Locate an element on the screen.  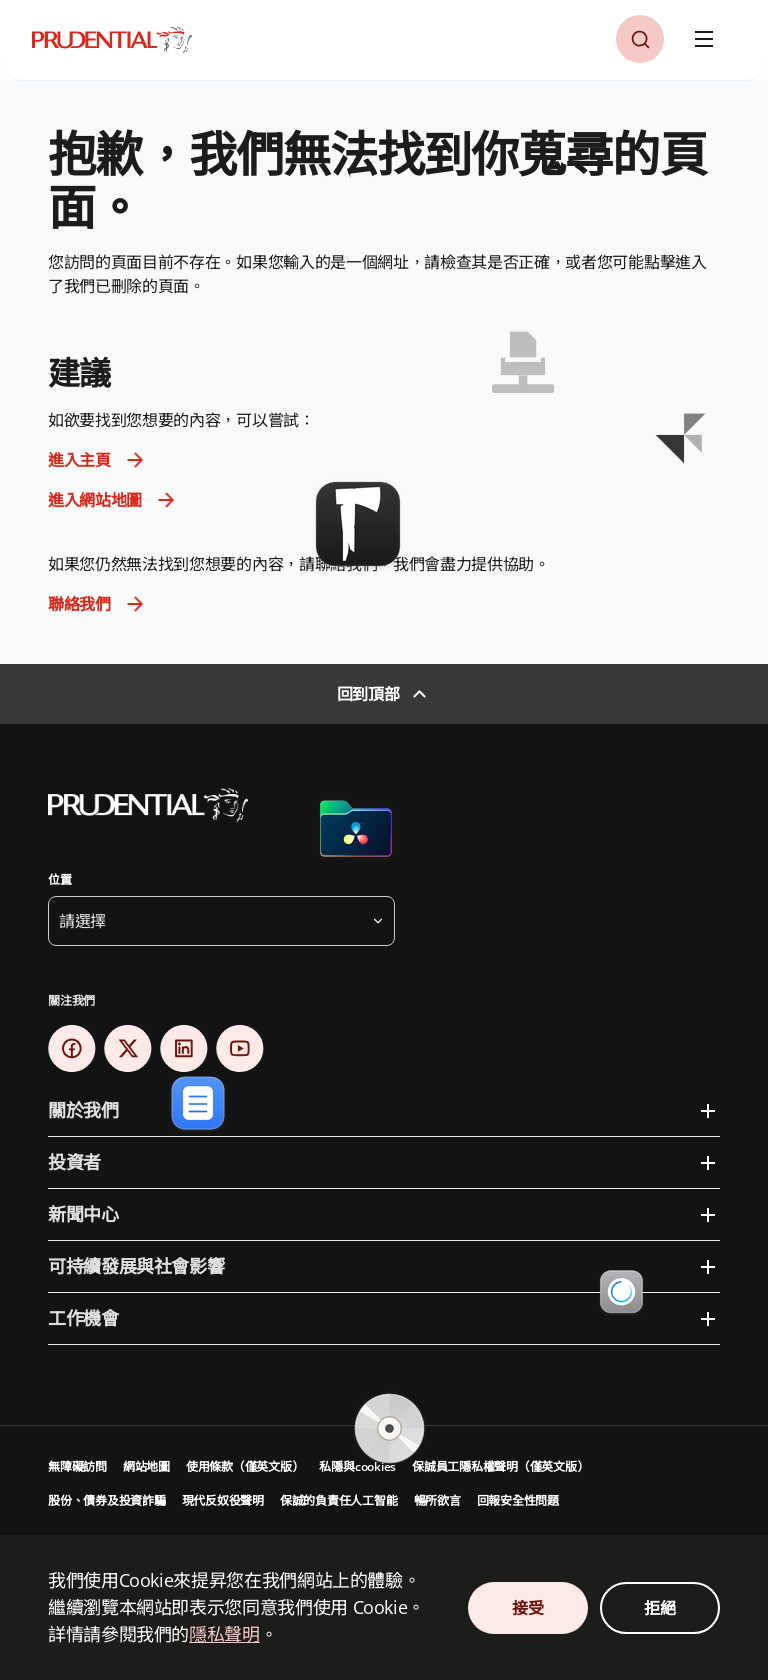
open the adwaita demo application is located at coordinates (680, 438).